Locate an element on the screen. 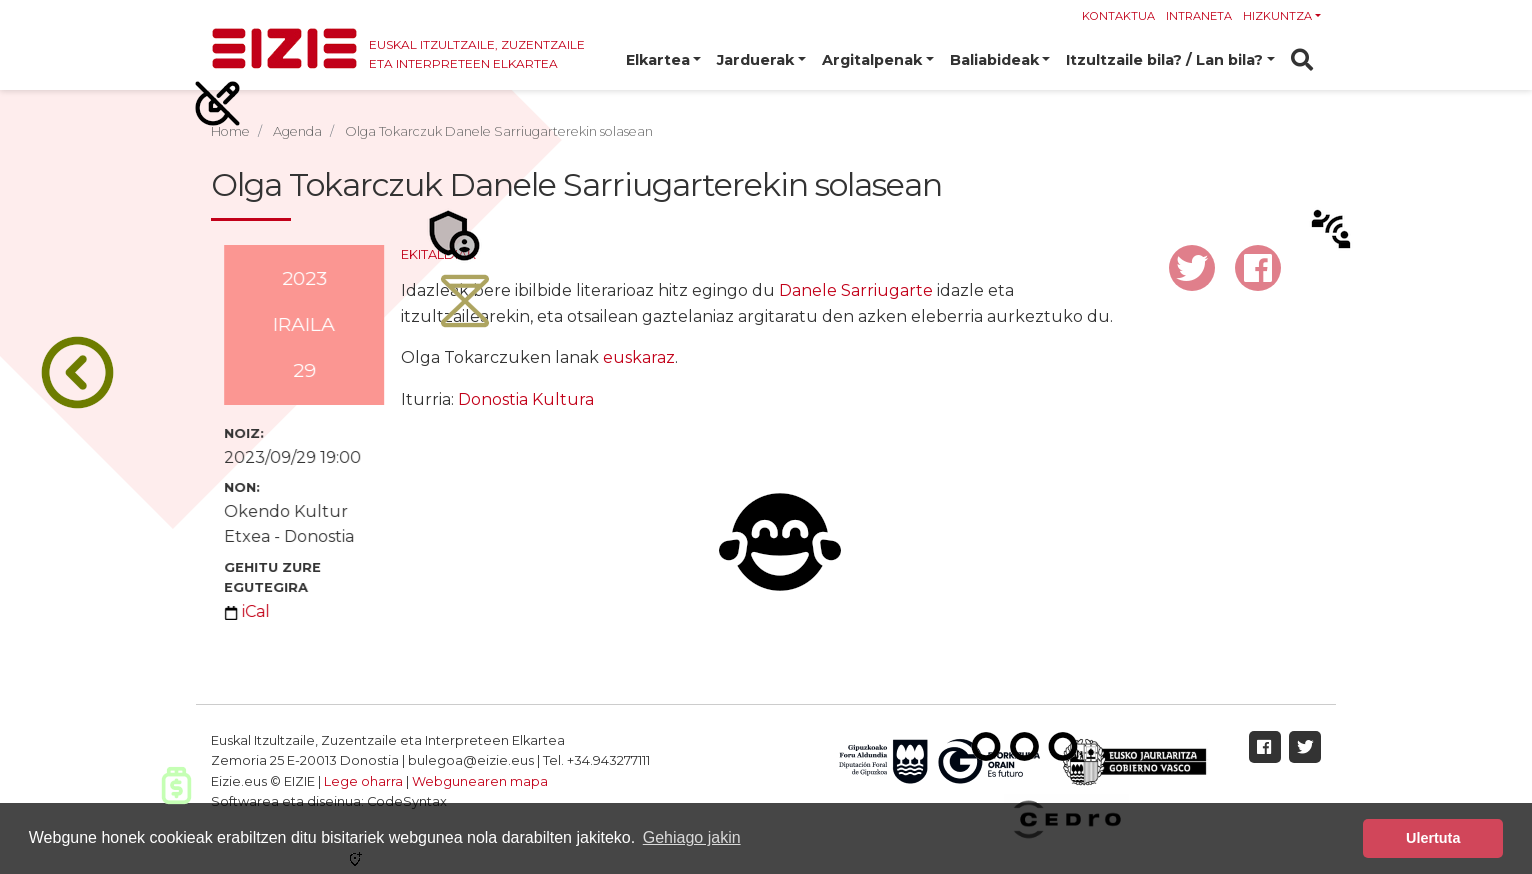  timer with significant time remaining is located at coordinates (465, 301).